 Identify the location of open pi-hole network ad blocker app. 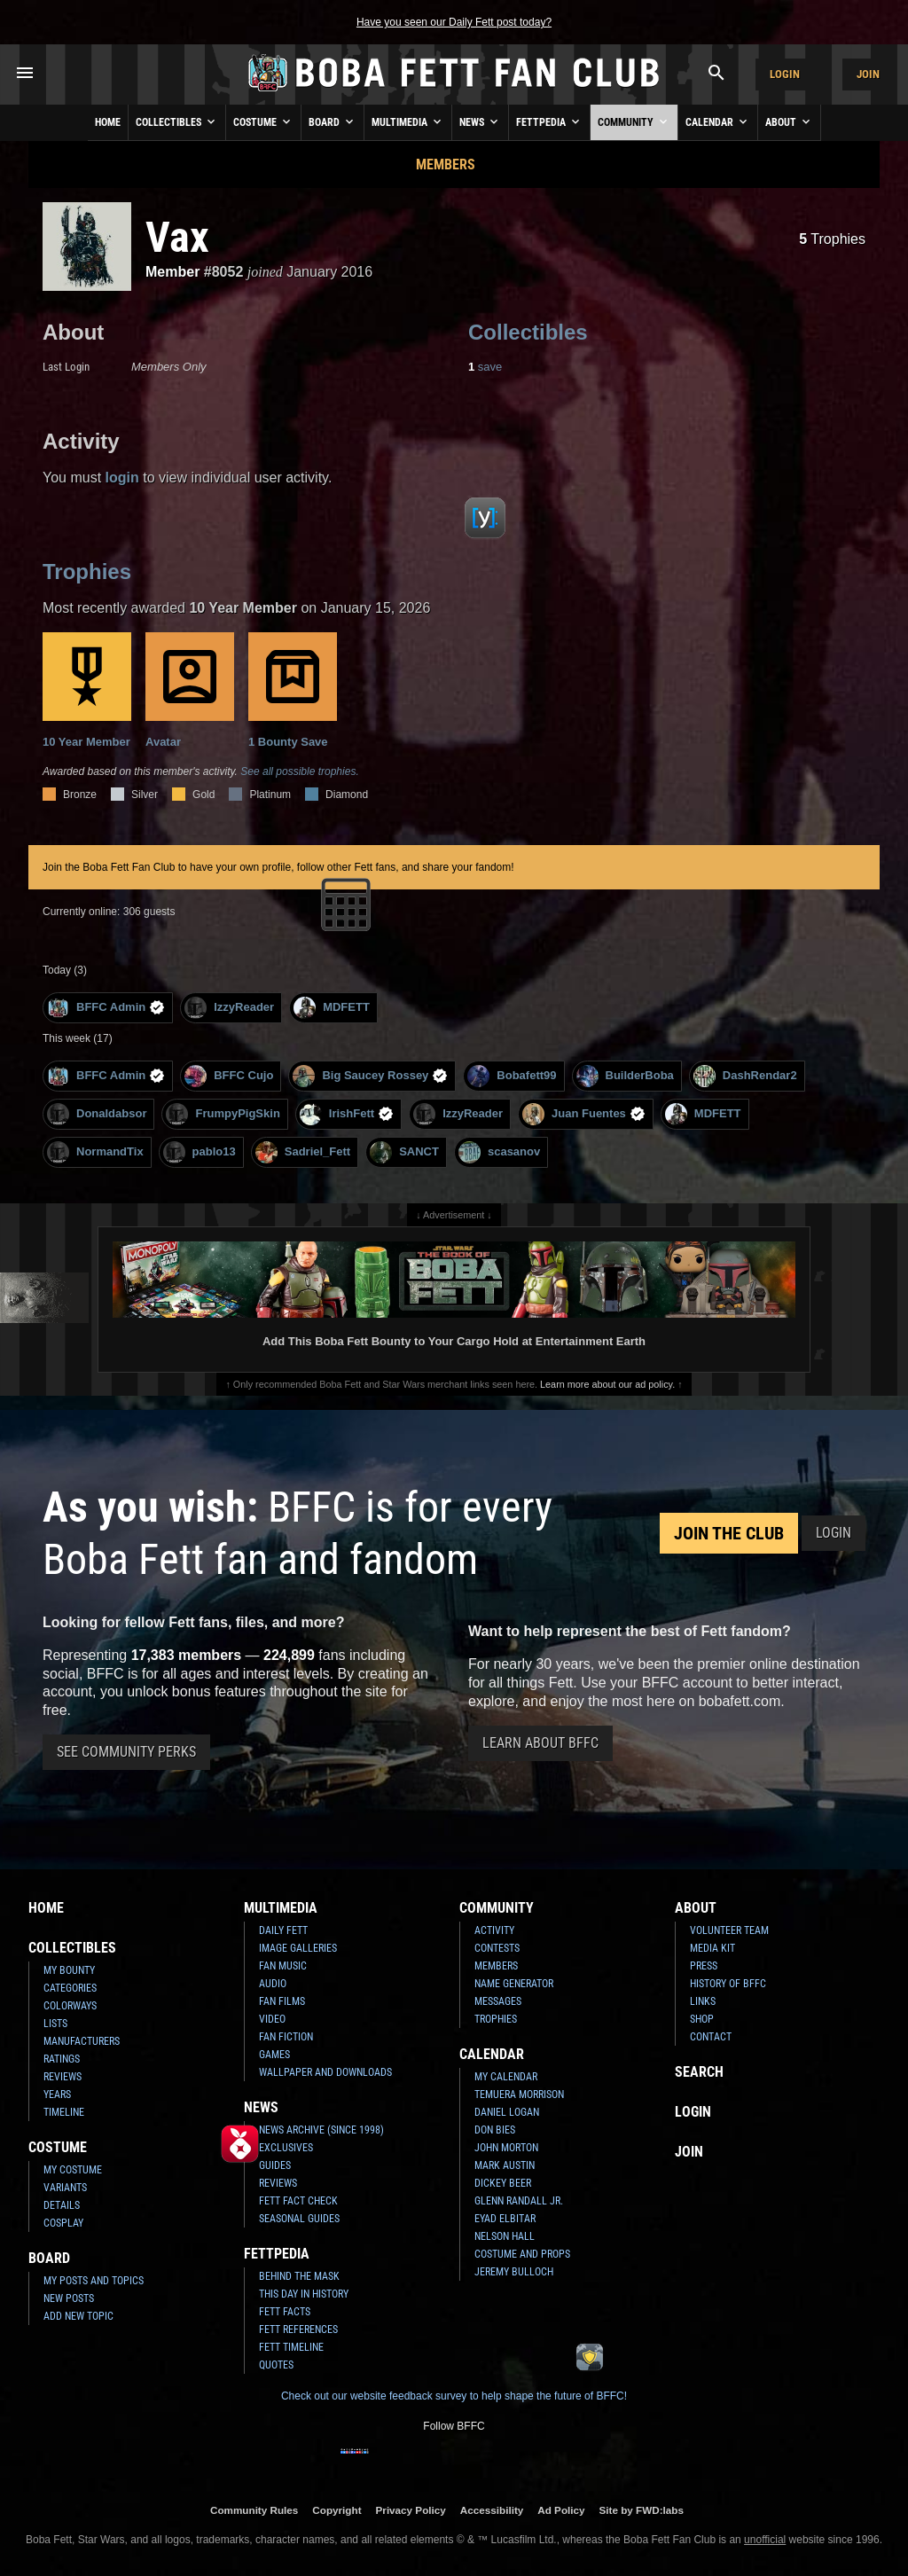
(239, 2143).